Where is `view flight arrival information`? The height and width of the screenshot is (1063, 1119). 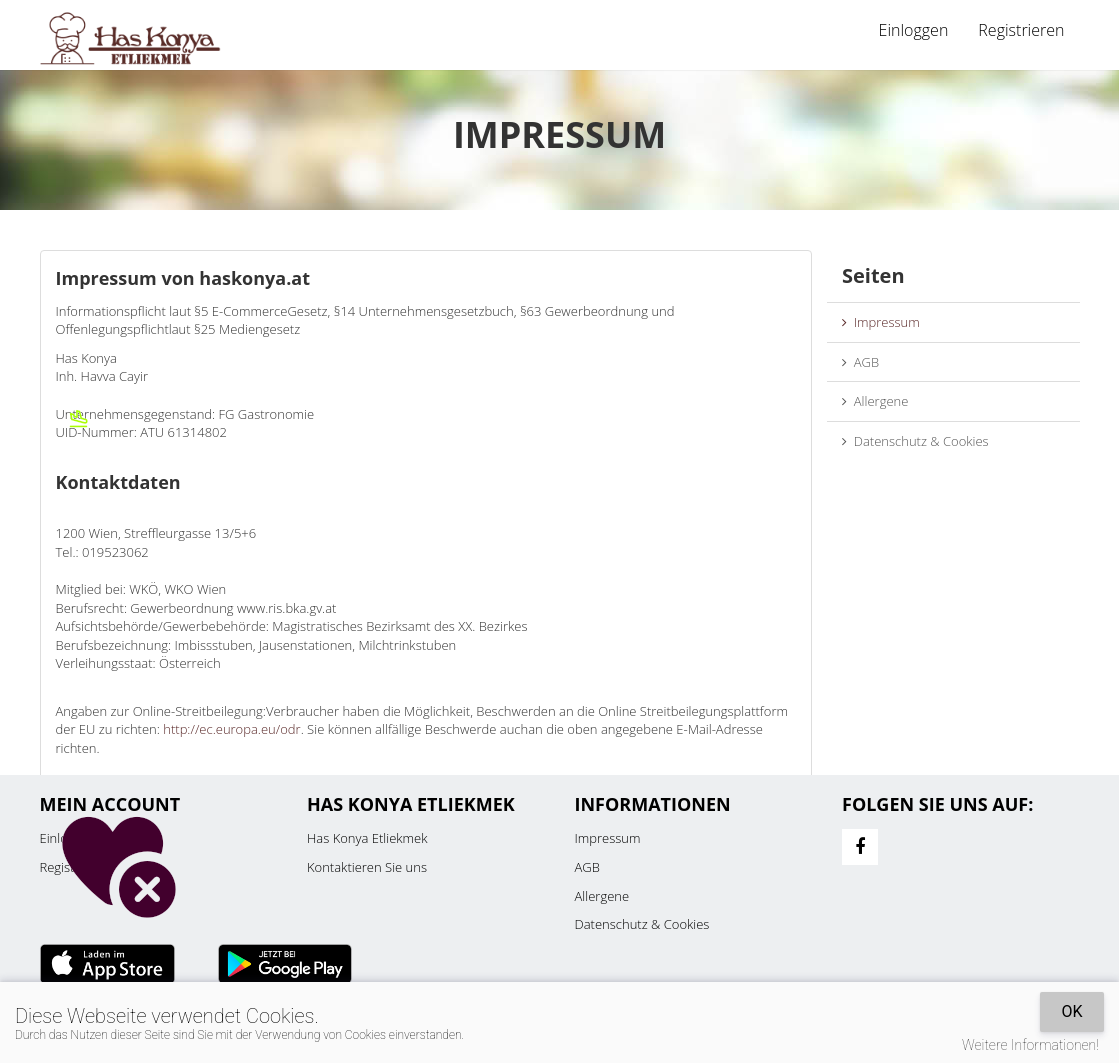 view flight arrival information is located at coordinates (78, 418).